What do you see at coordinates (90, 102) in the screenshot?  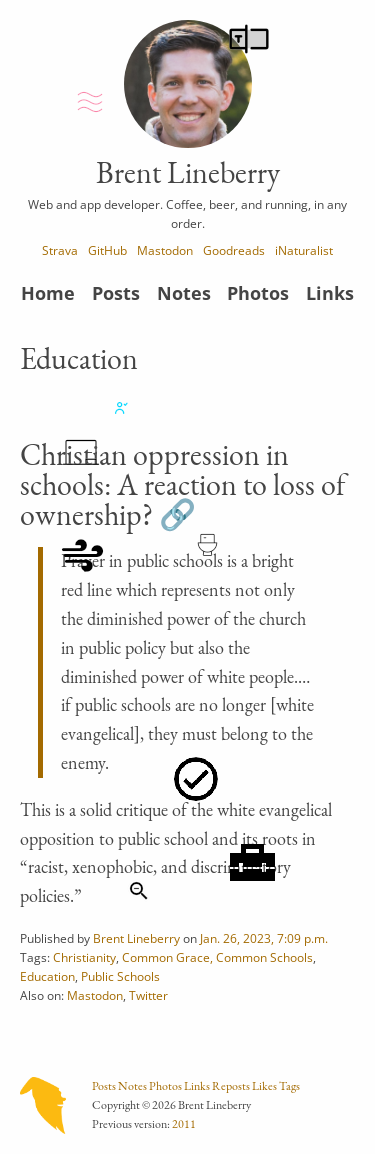 I see `indicates water or aquatic features` at bounding box center [90, 102].